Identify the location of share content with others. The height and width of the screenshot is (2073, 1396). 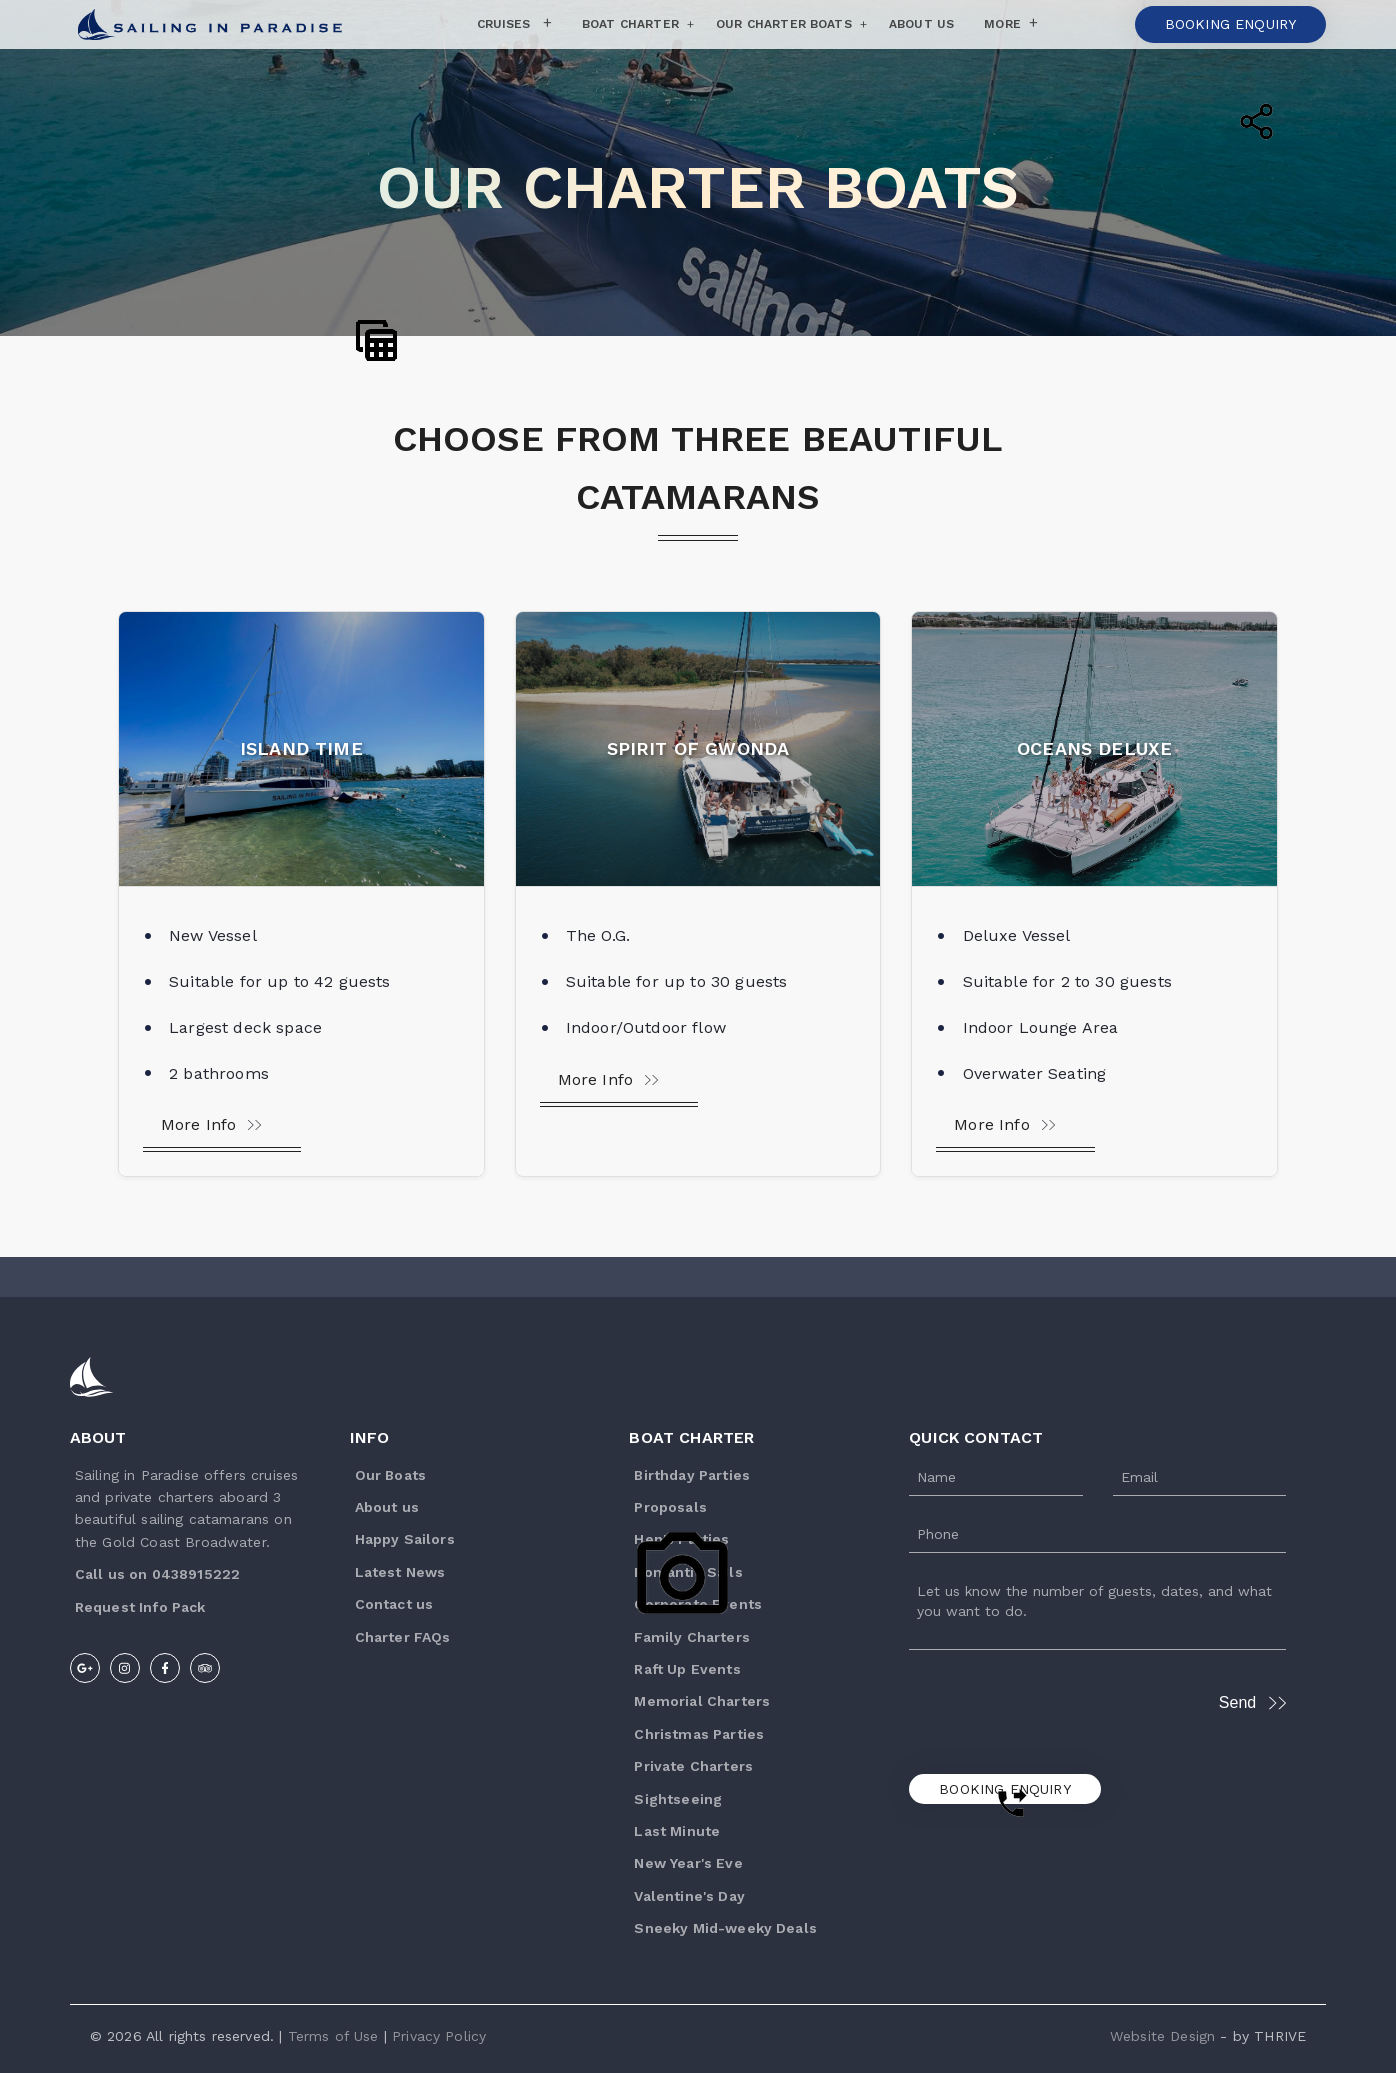
(1256, 121).